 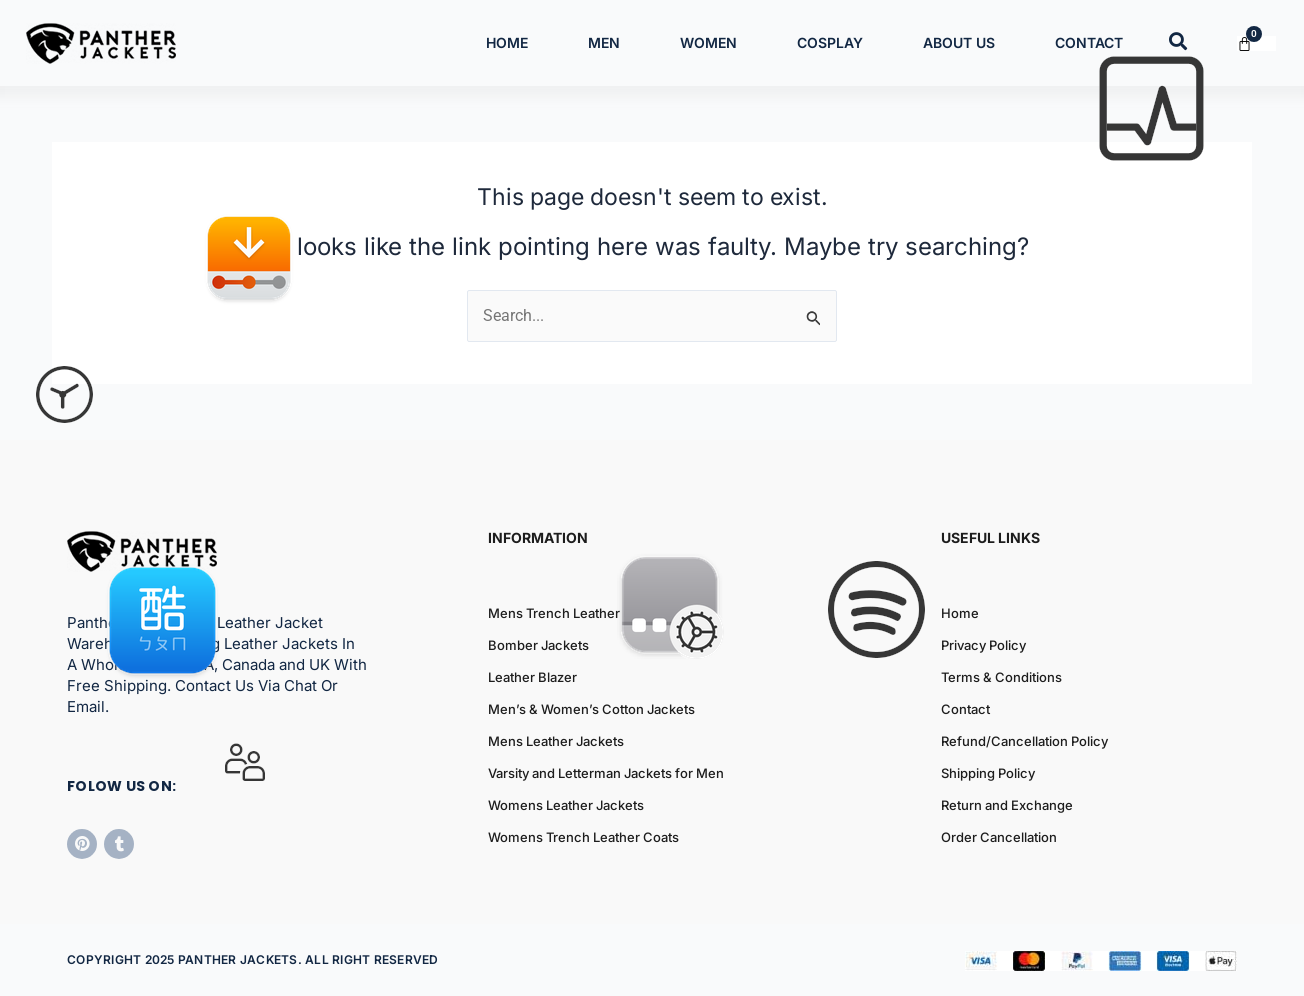 What do you see at coordinates (245, 761) in the screenshot?
I see `access user account settings` at bounding box center [245, 761].